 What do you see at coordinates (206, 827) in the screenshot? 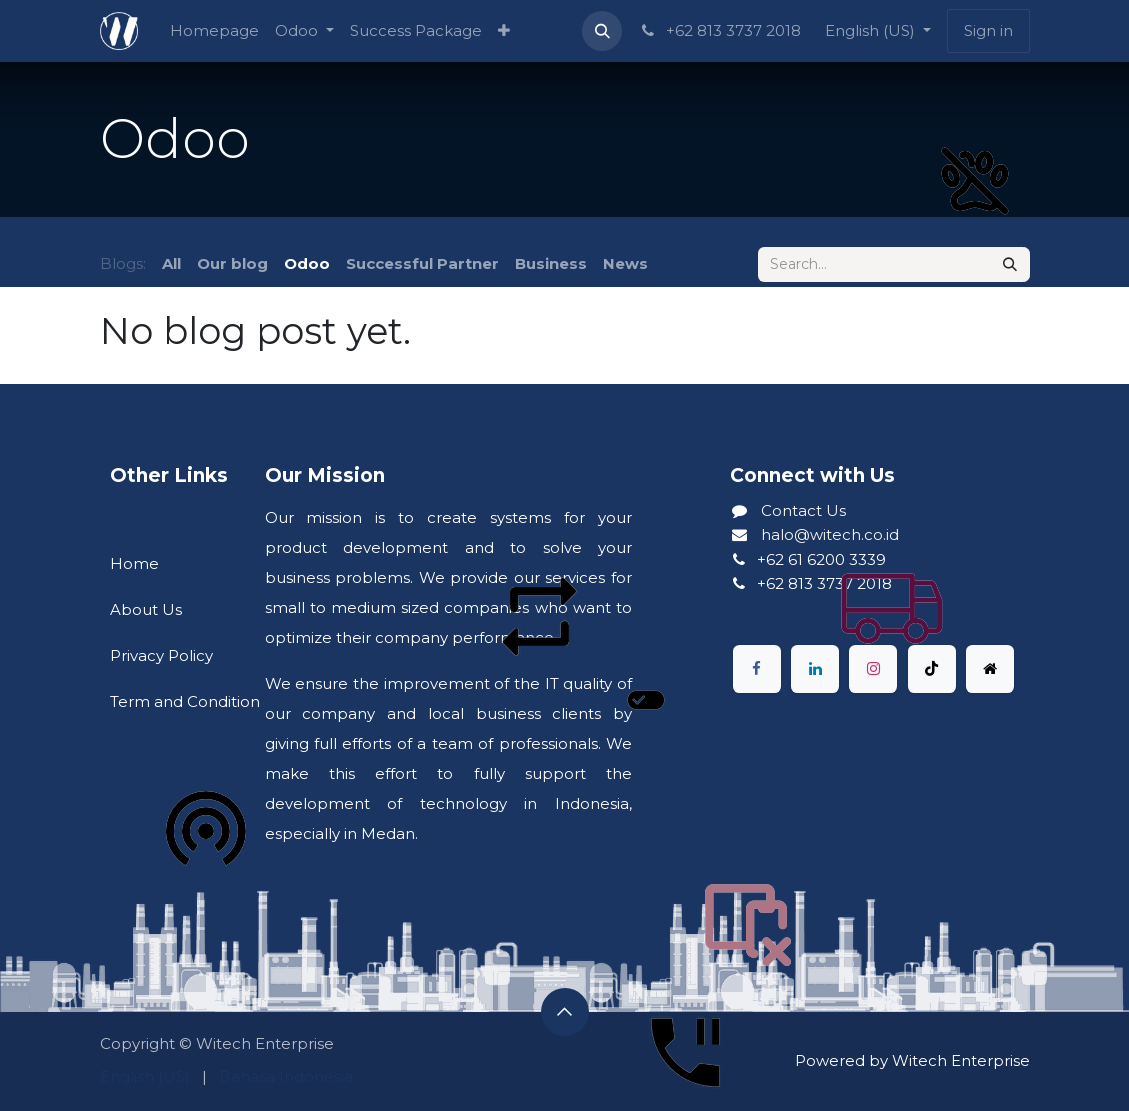
I see `enable mobile hotspot or wifi tethering` at bounding box center [206, 827].